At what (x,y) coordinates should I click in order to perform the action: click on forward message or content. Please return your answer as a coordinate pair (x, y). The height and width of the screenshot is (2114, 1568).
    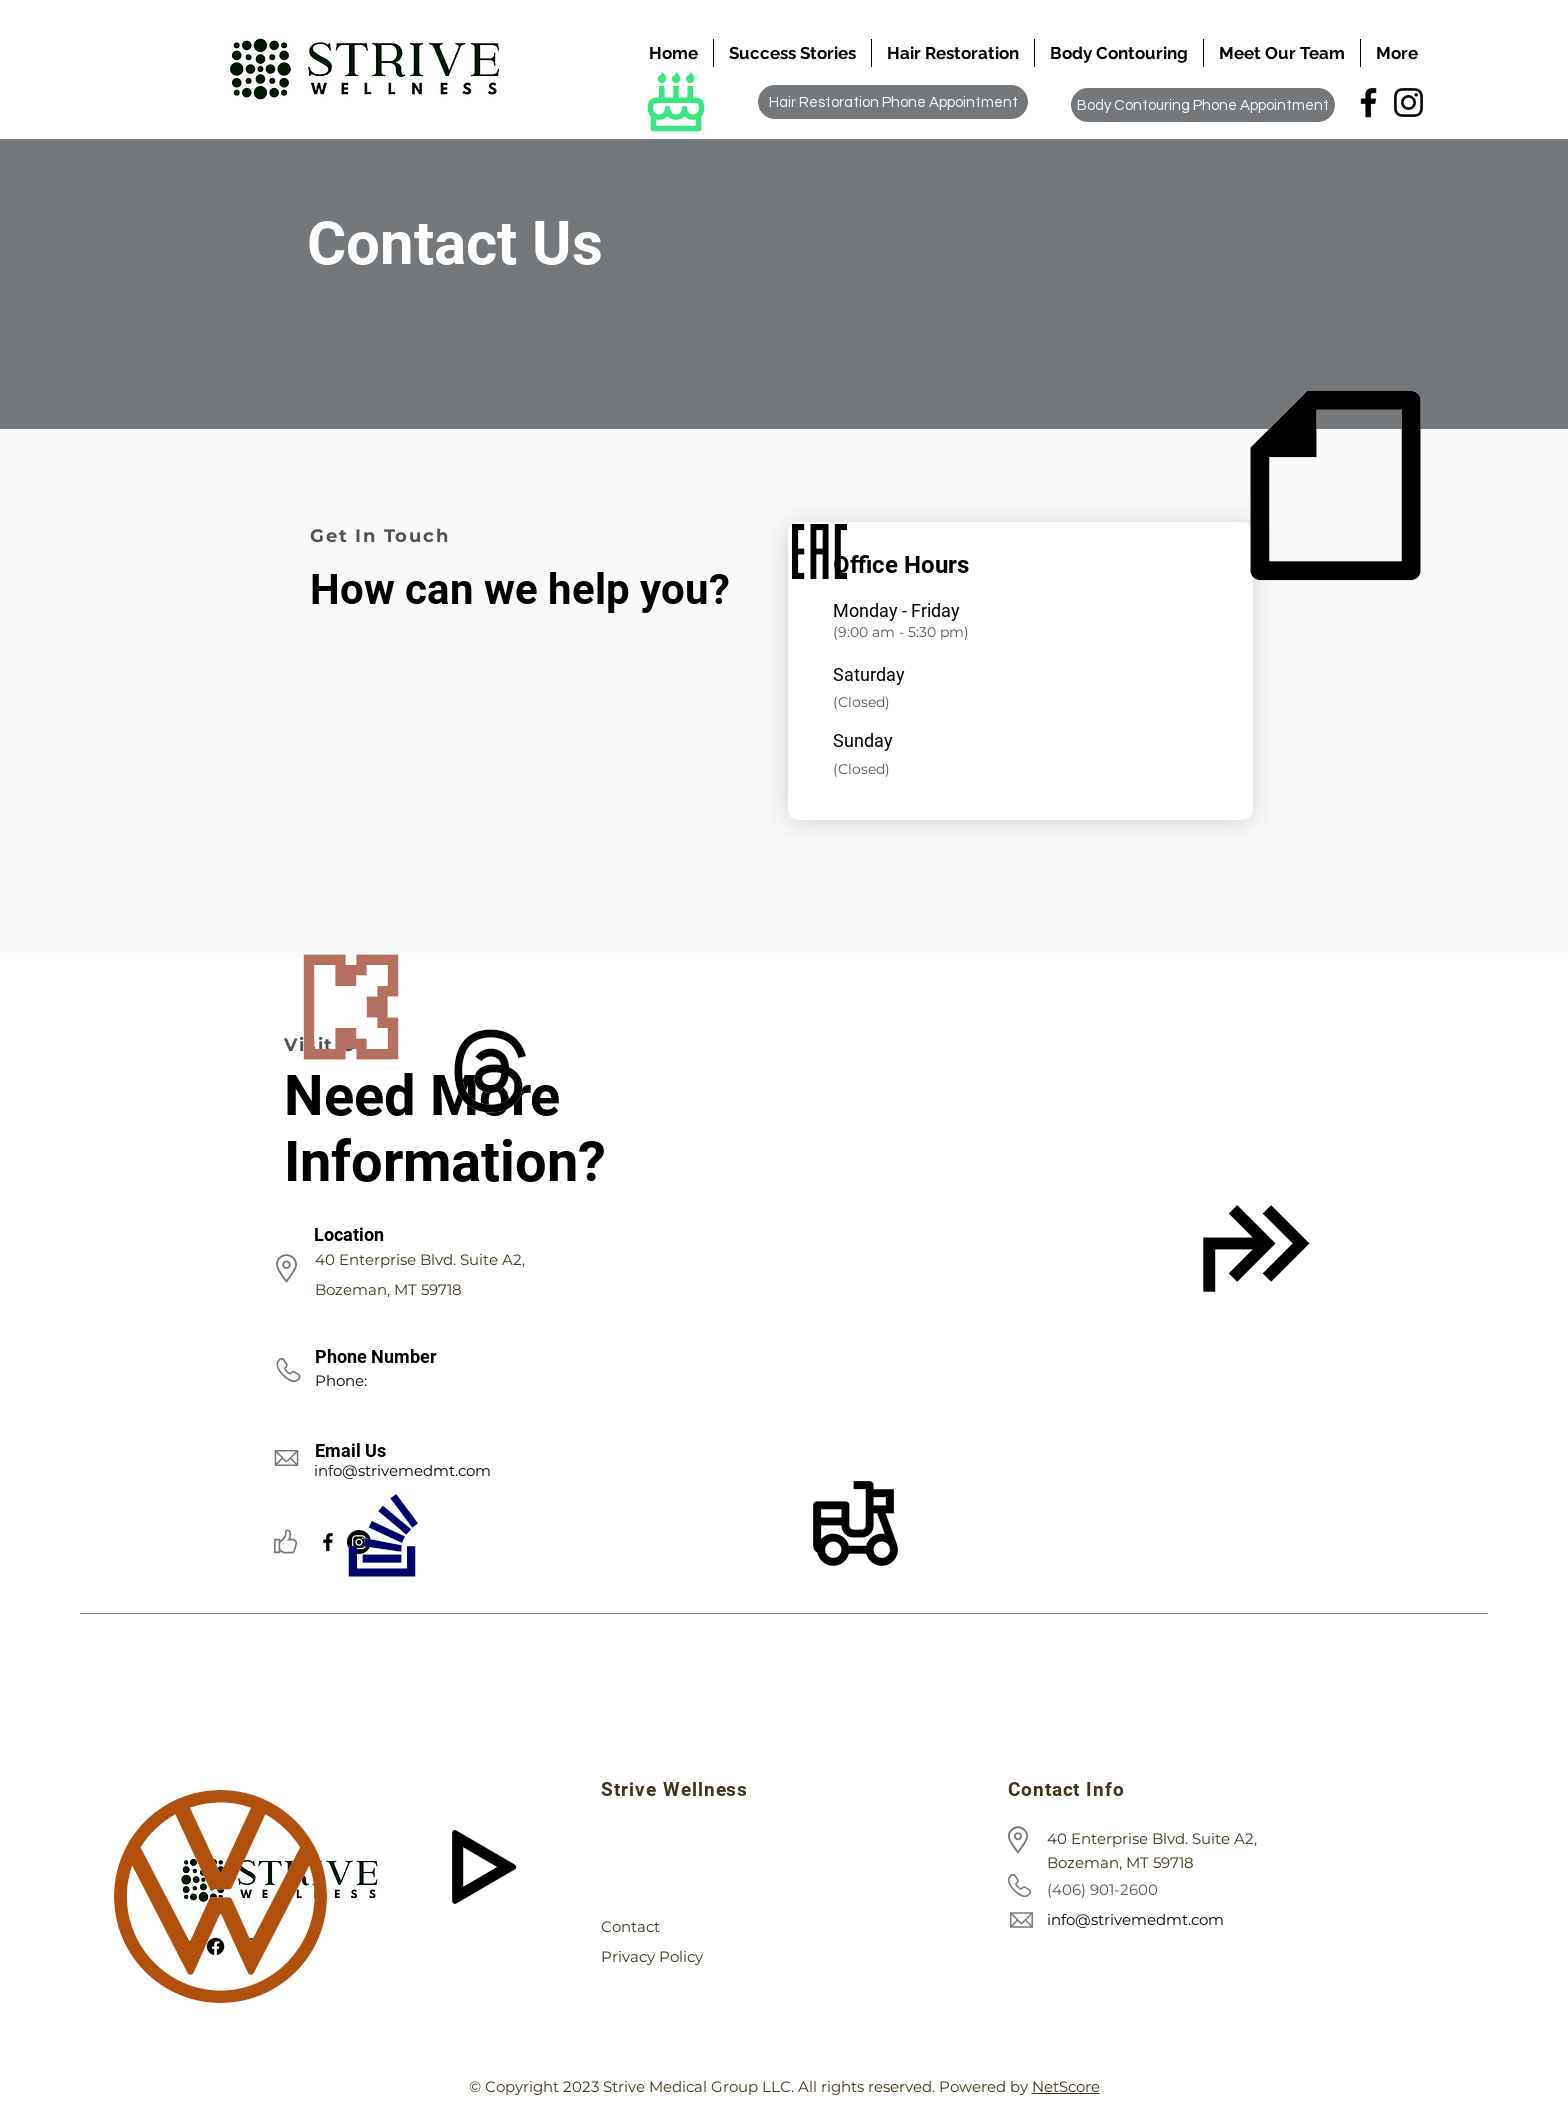
    Looking at the image, I should click on (1251, 1249).